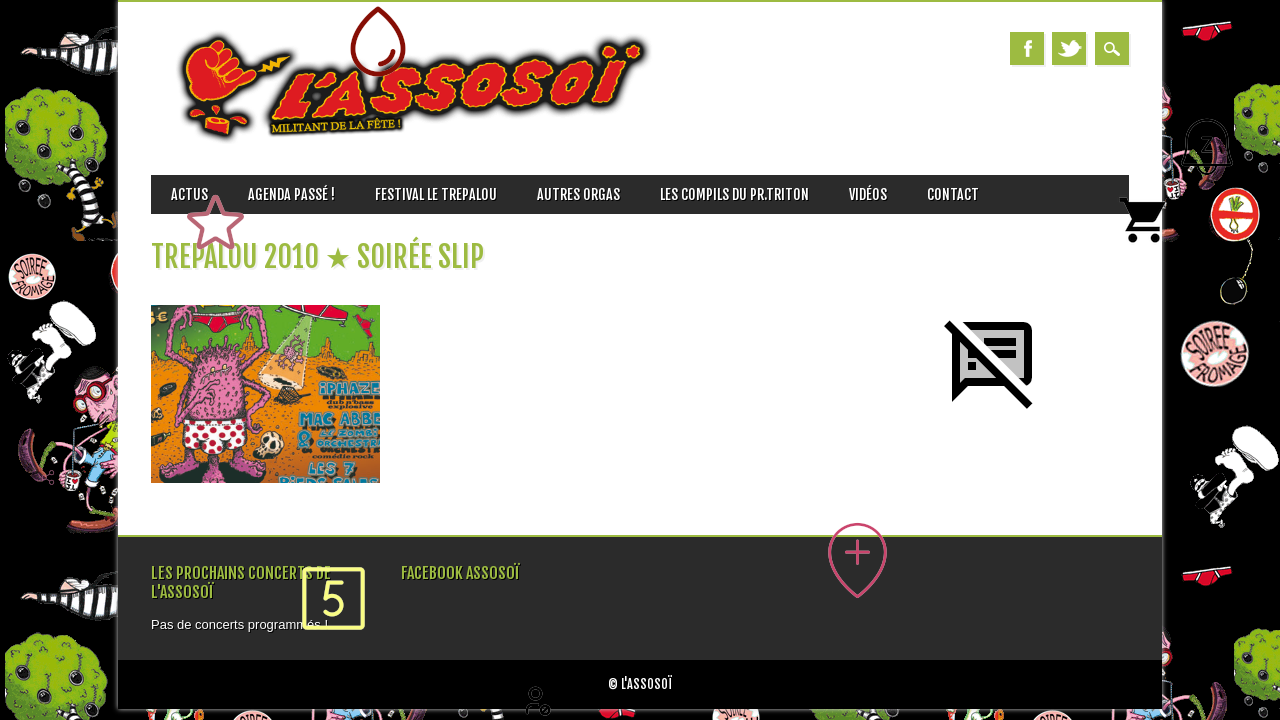 The width and height of the screenshot is (1280, 720). Describe the element at coordinates (1144, 220) in the screenshot. I see `view your shopping cart` at that location.